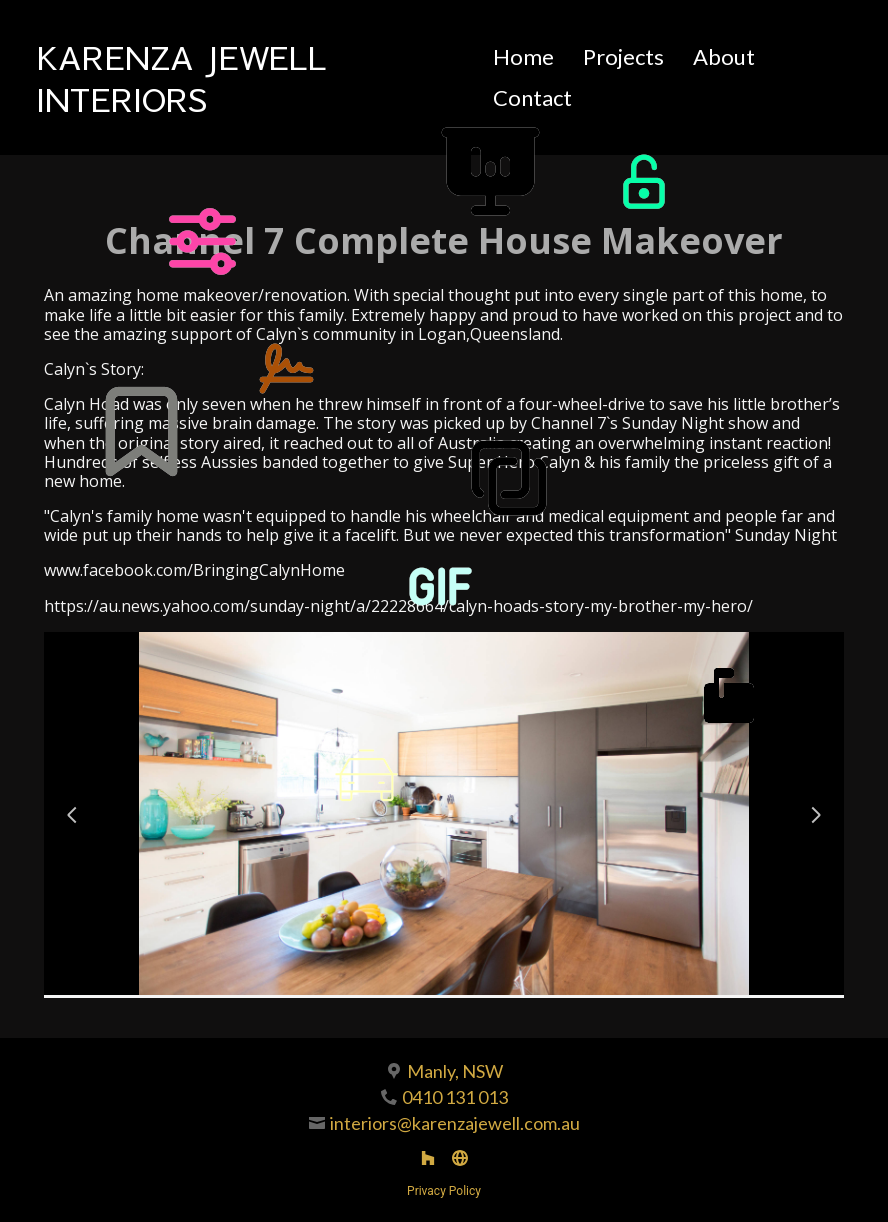 The height and width of the screenshot is (1222, 888). What do you see at coordinates (439, 586) in the screenshot?
I see `insert a GIF into your message` at bounding box center [439, 586].